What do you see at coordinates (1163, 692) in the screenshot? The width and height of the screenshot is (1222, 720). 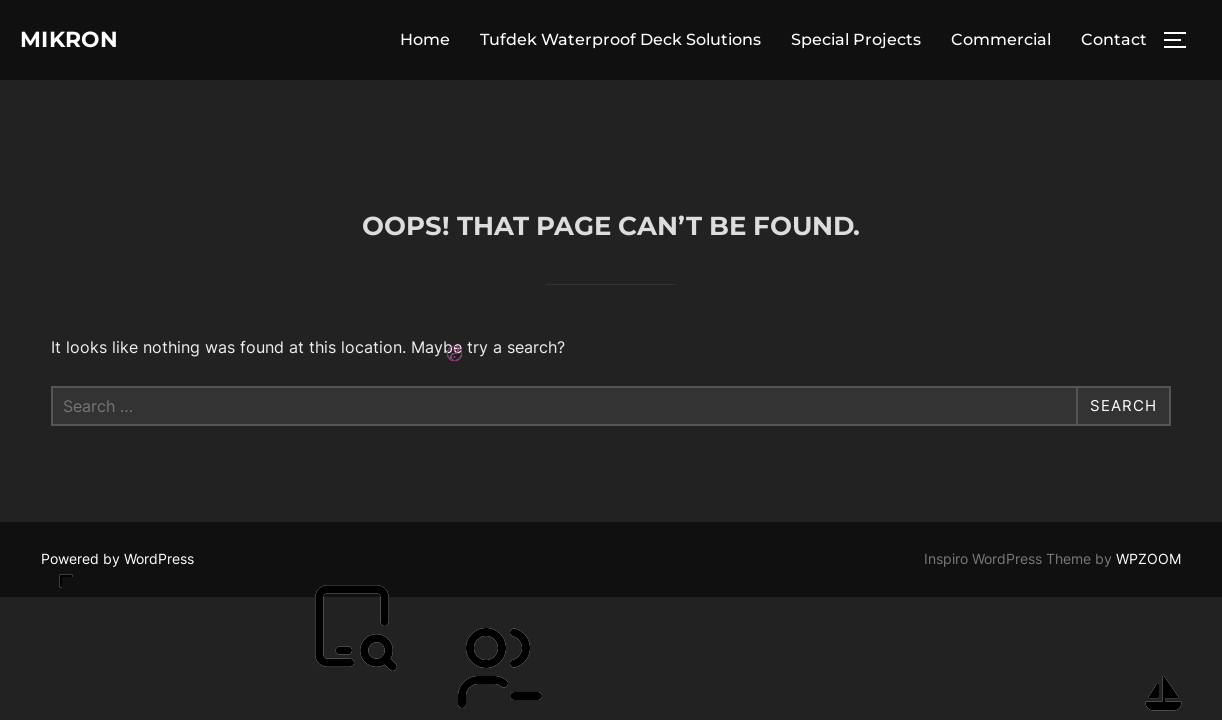 I see `navigate to sailing or boating features` at bounding box center [1163, 692].